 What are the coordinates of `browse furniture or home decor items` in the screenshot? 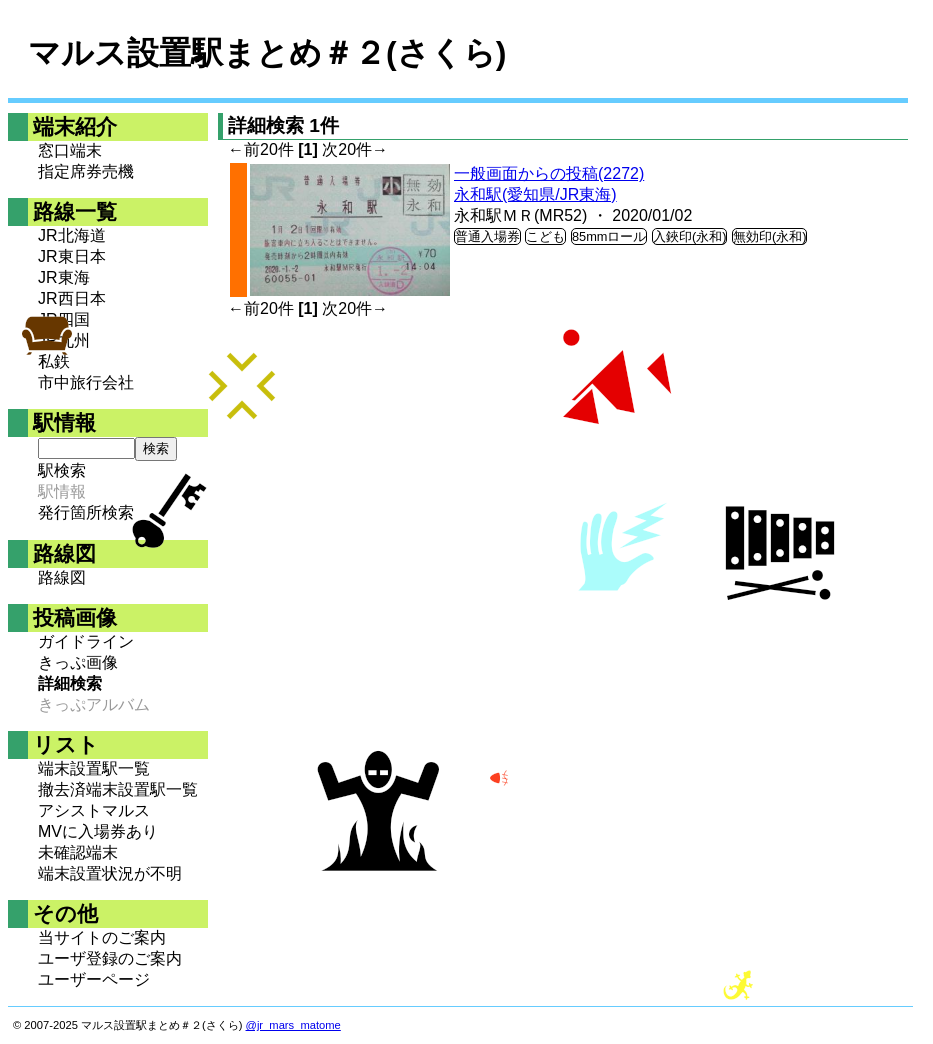 It's located at (47, 336).